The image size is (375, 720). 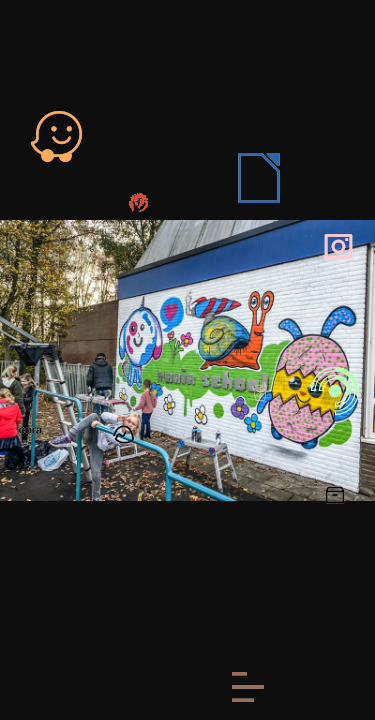 What do you see at coordinates (138, 202) in the screenshot?
I see `paradox interactive company logo` at bounding box center [138, 202].